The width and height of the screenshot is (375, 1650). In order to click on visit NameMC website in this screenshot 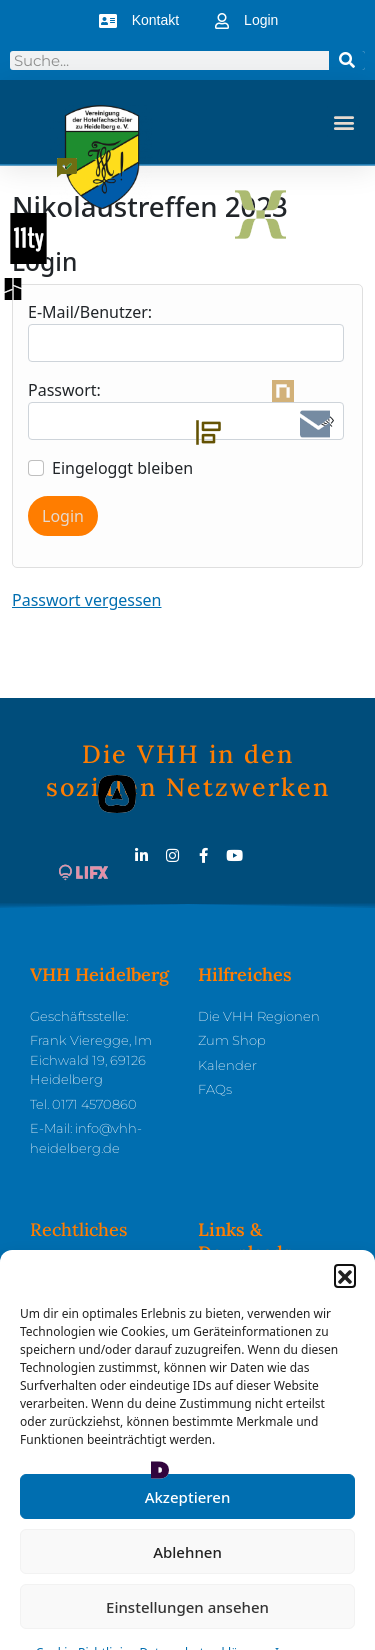, I will do `click(283, 391)`.